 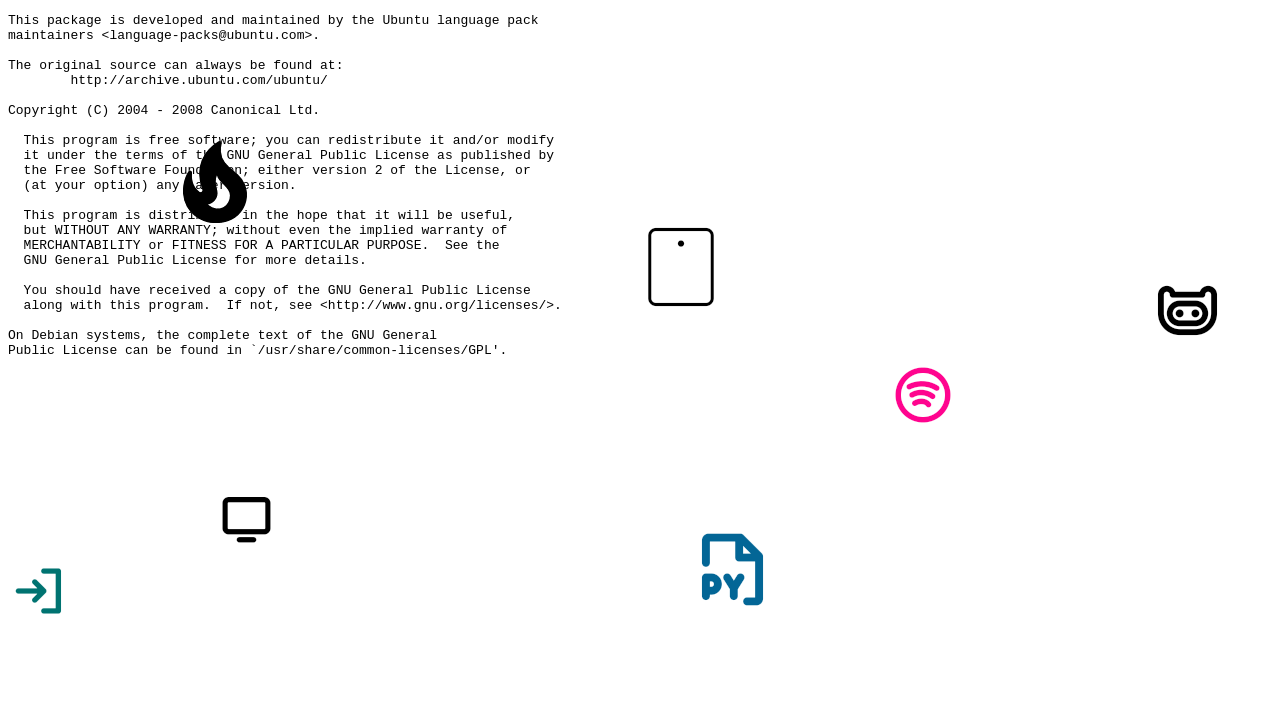 What do you see at coordinates (1187, 308) in the screenshot?
I see `finn the human character icon from adventure time` at bounding box center [1187, 308].